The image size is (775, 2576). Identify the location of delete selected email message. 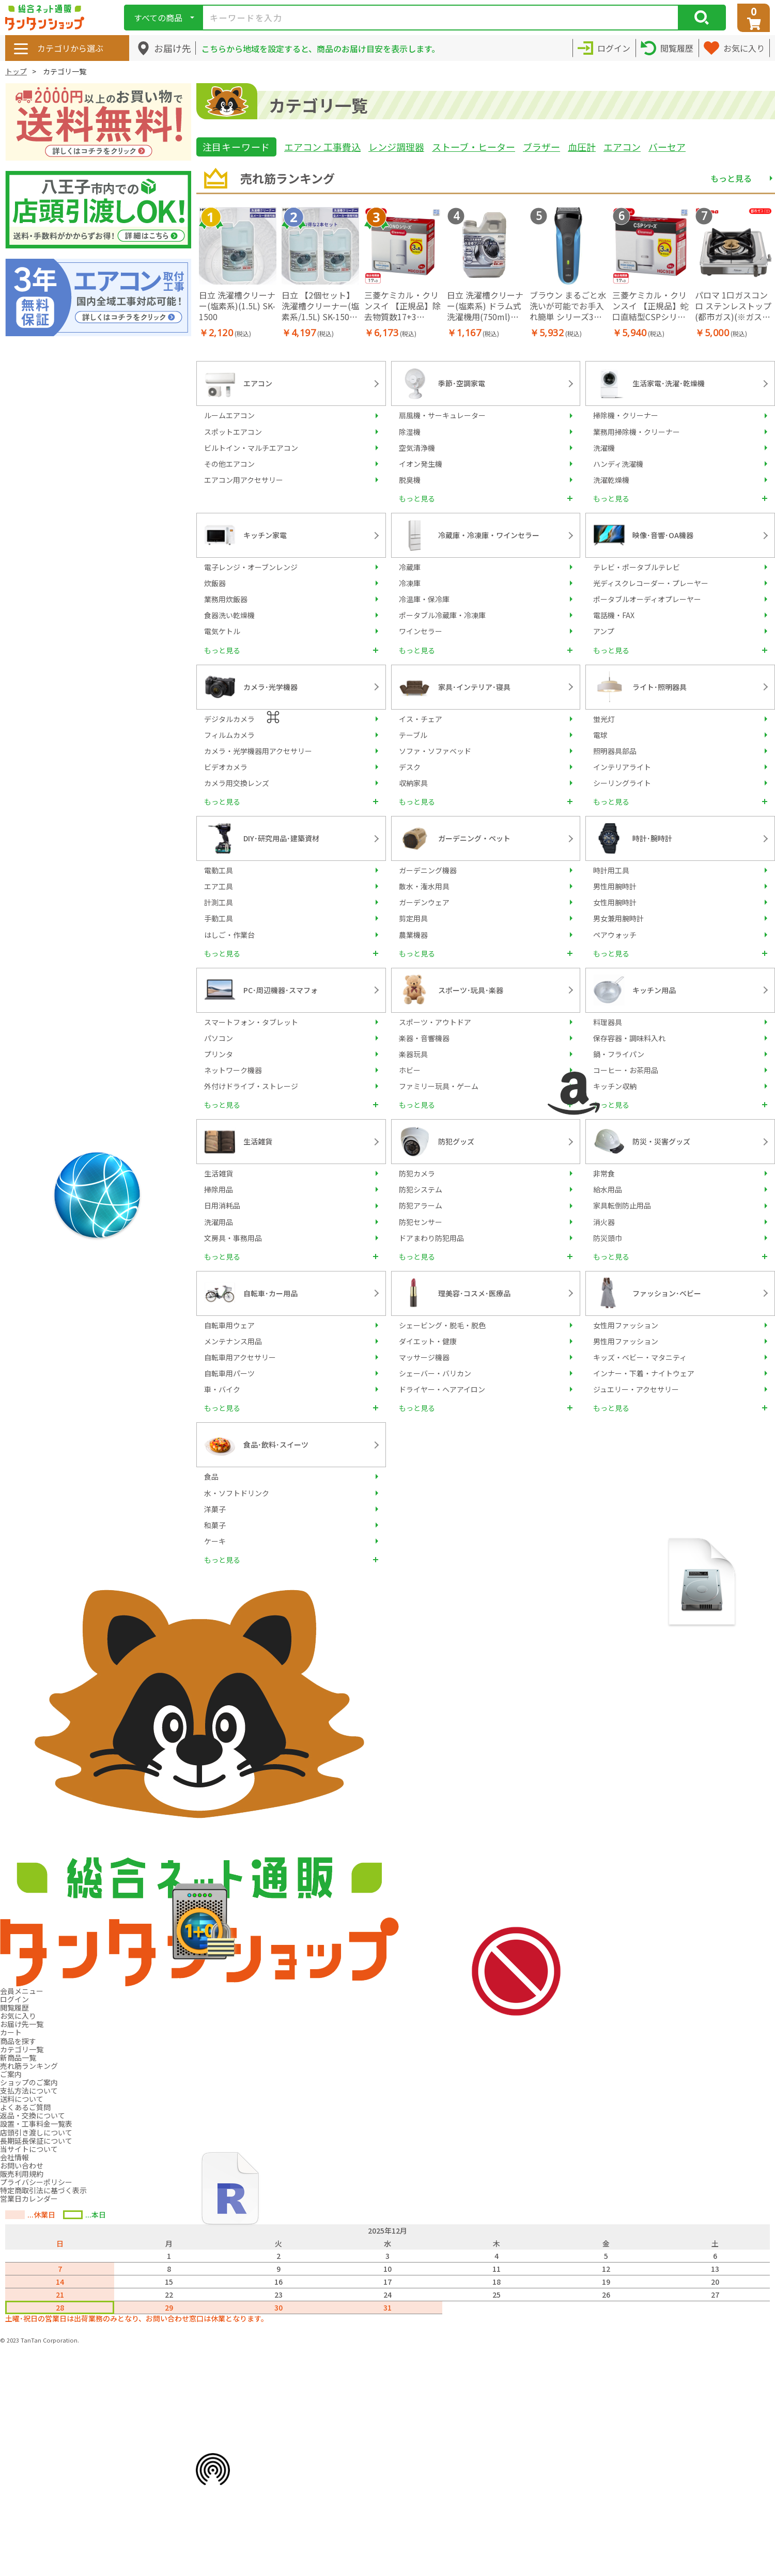
(516, 1971).